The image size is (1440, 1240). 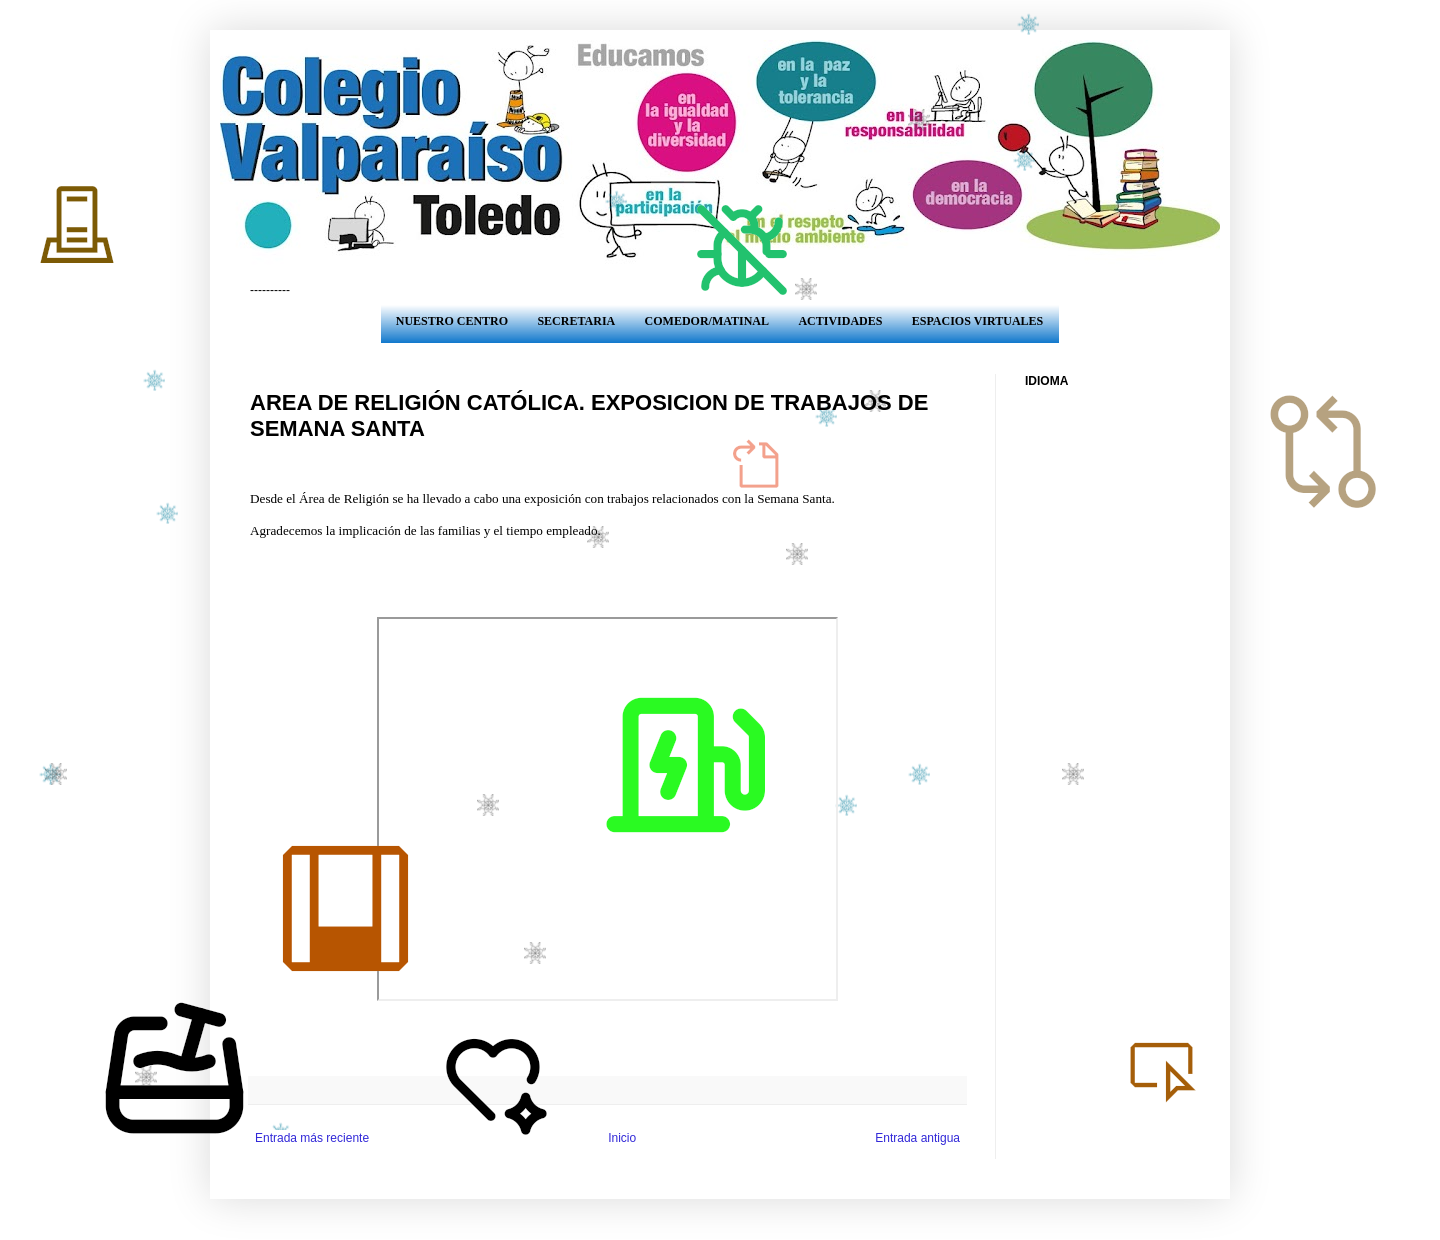 What do you see at coordinates (1323, 448) in the screenshot?
I see `compare branches or commits in version control` at bounding box center [1323, 448].